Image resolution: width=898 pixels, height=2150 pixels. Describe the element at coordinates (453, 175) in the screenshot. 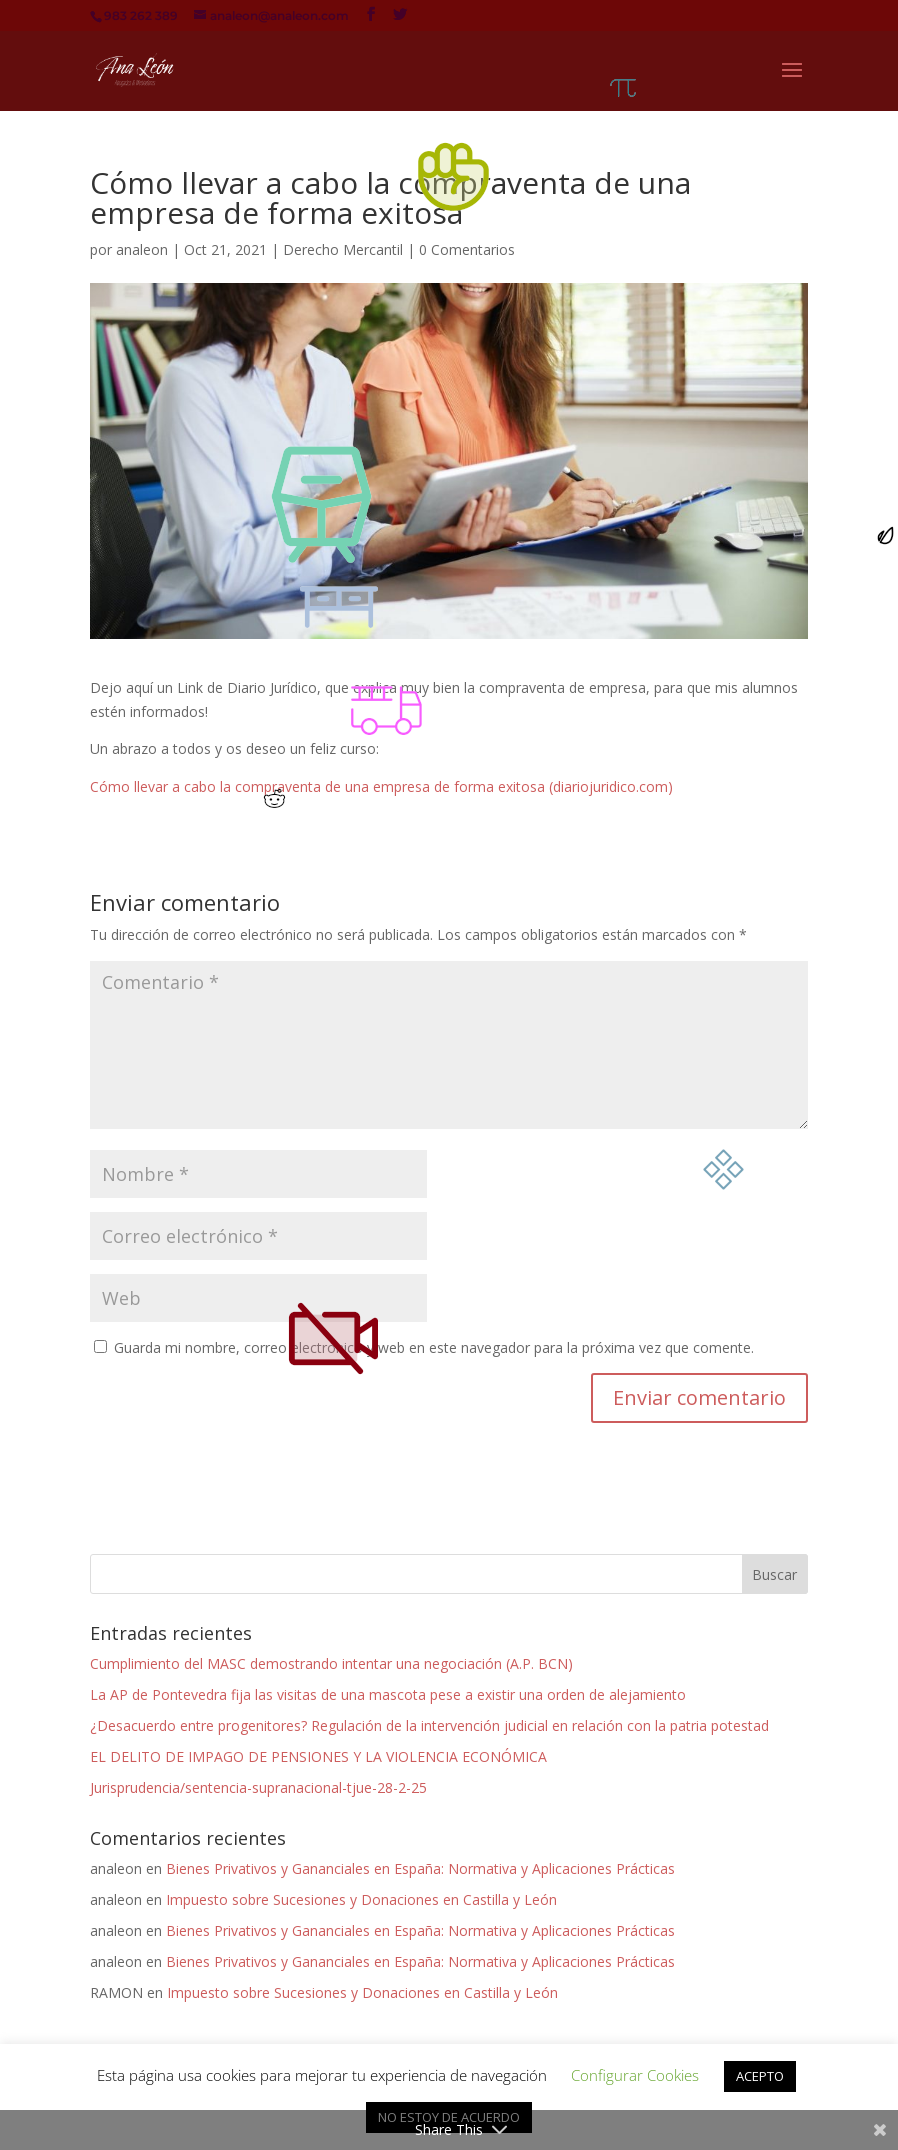

I see `indicates solidarity or support action` at that location.